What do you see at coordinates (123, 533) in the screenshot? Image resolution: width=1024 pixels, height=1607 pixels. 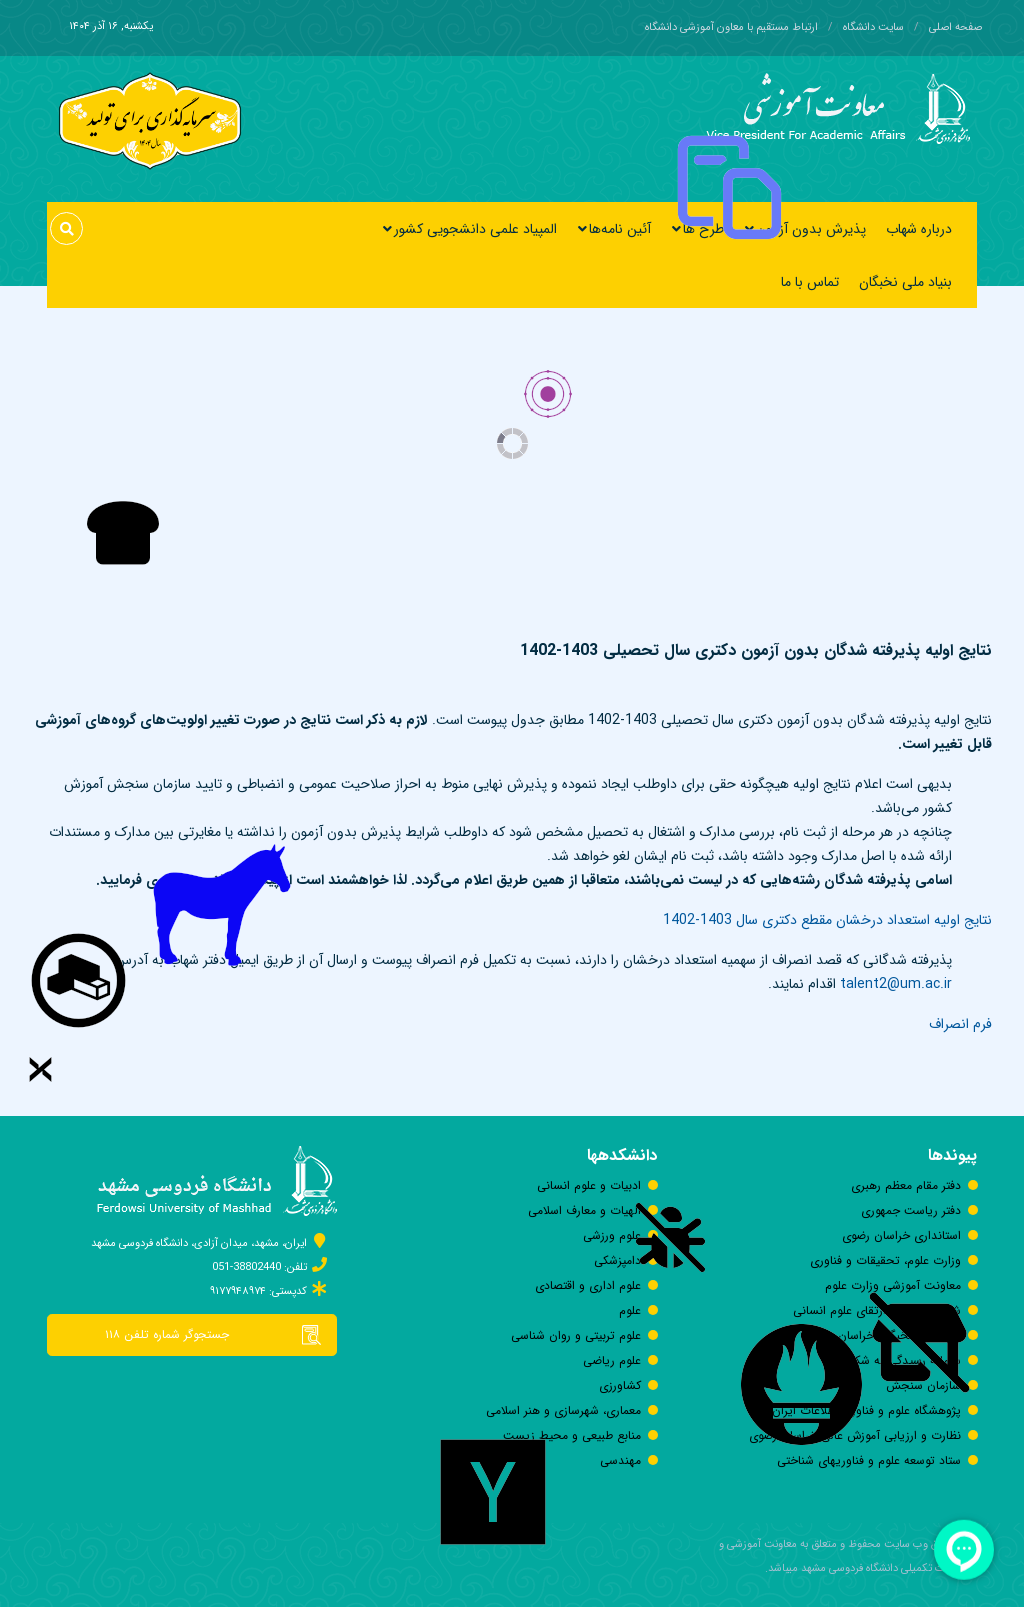 I see `access bakery or bread-related content` at bounding box center [123, 533].